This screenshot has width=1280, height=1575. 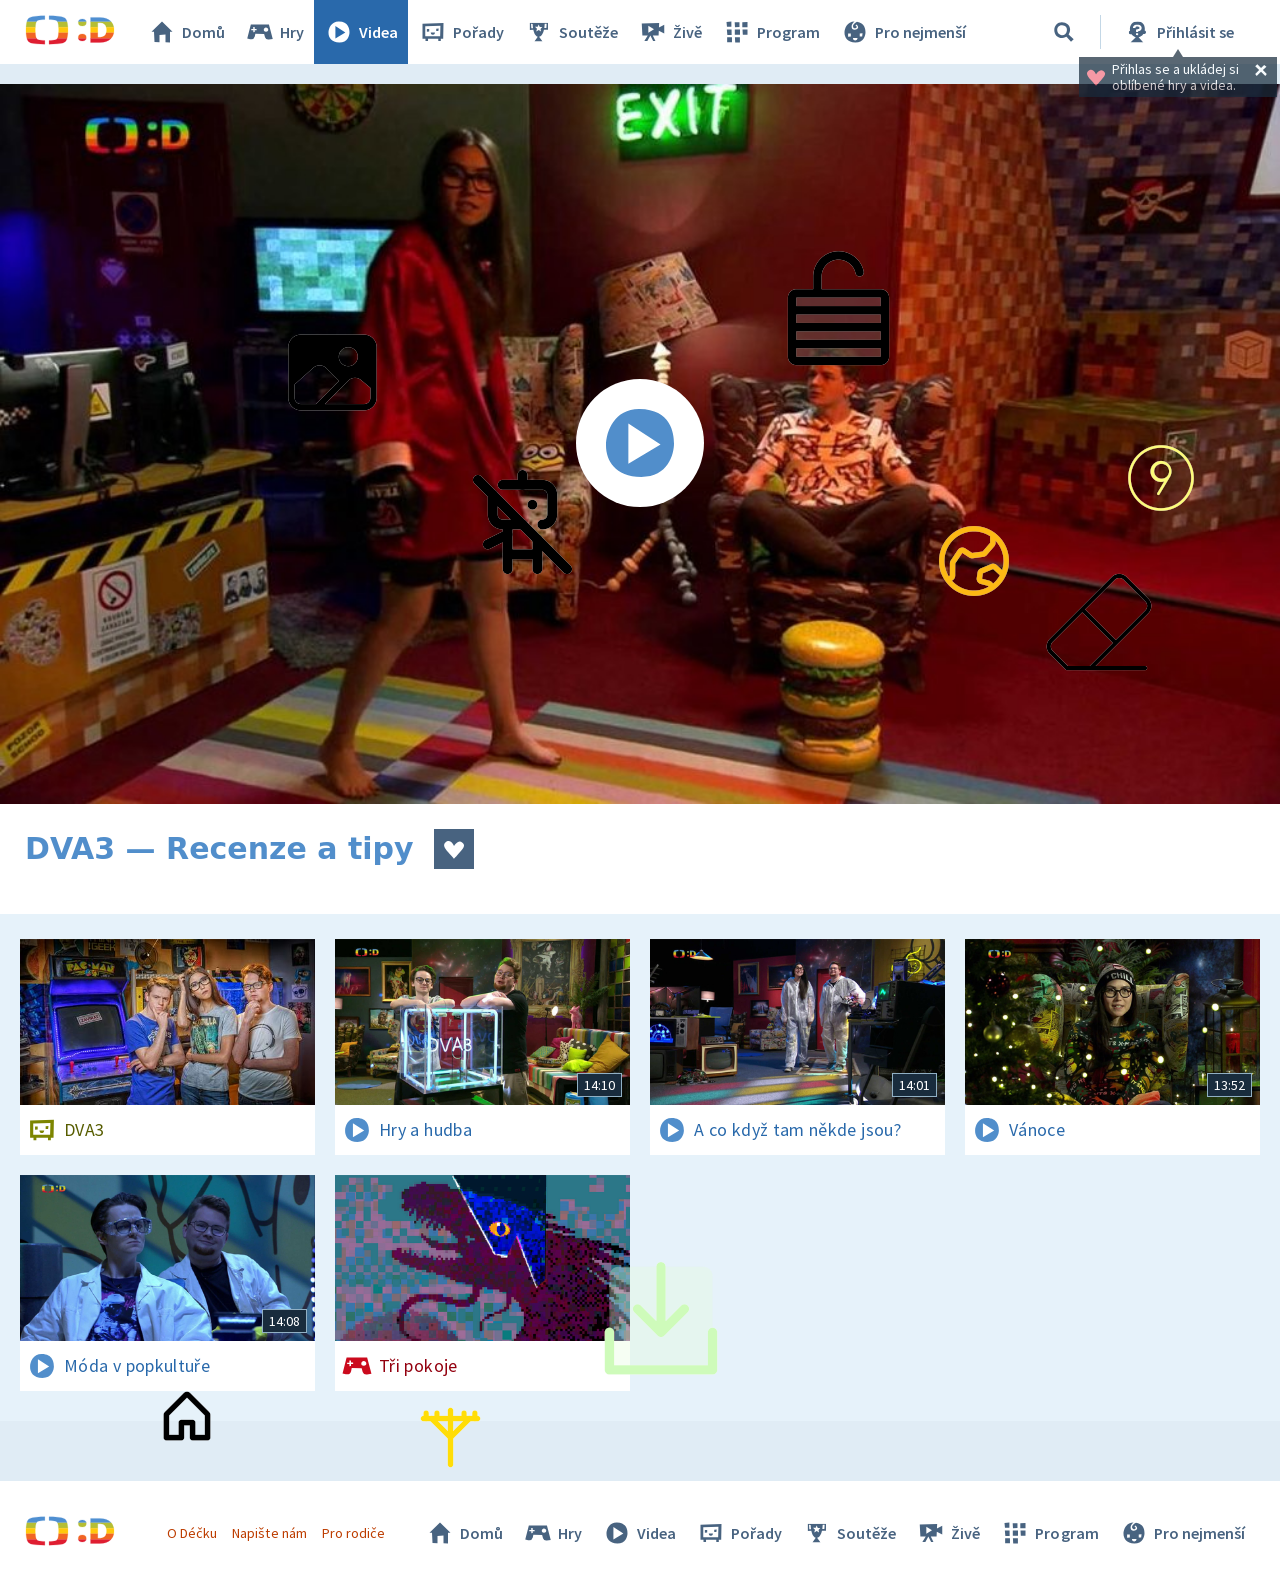 I want to click on download a file to your device, so click(x=661, y=1323).